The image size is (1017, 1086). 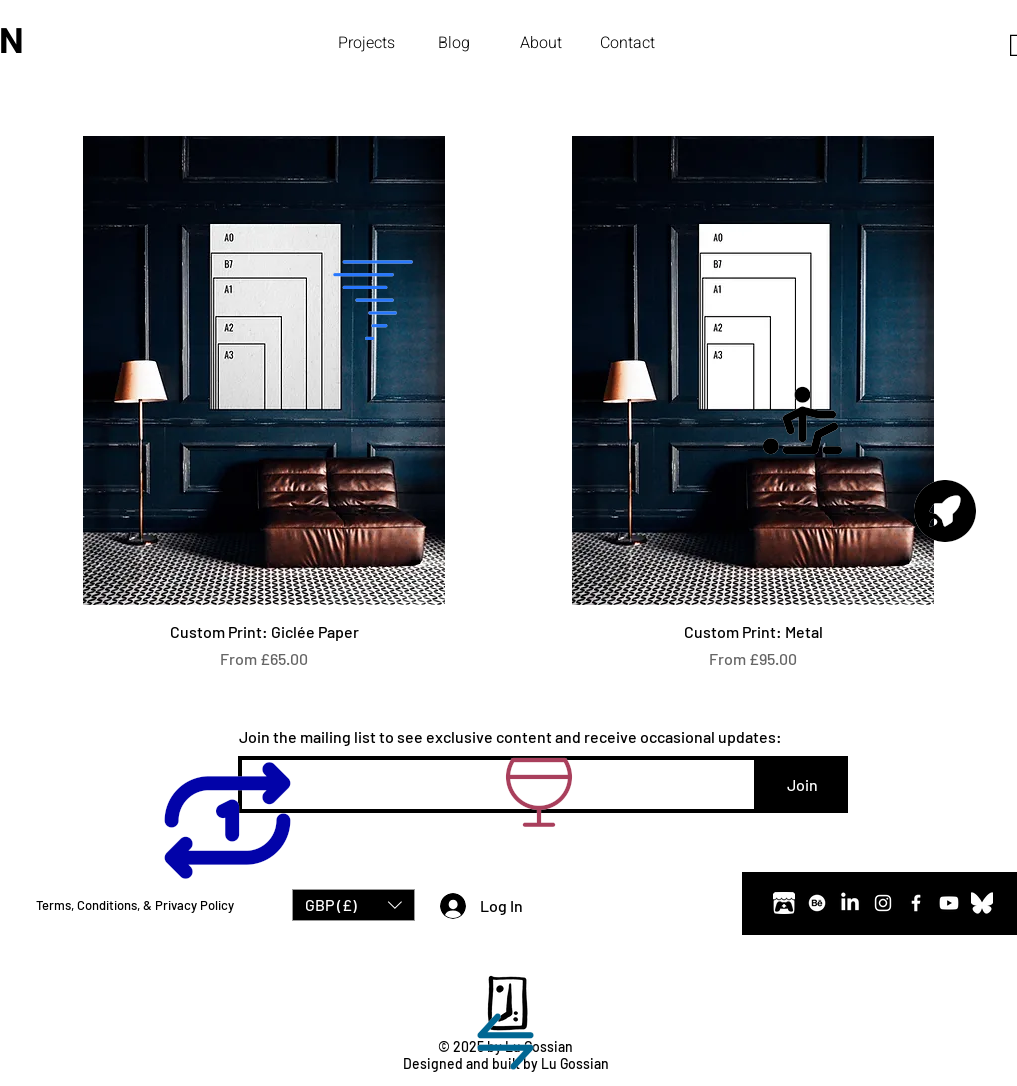 I want to click on access physiotherapy services, so click(x=802, y=418).